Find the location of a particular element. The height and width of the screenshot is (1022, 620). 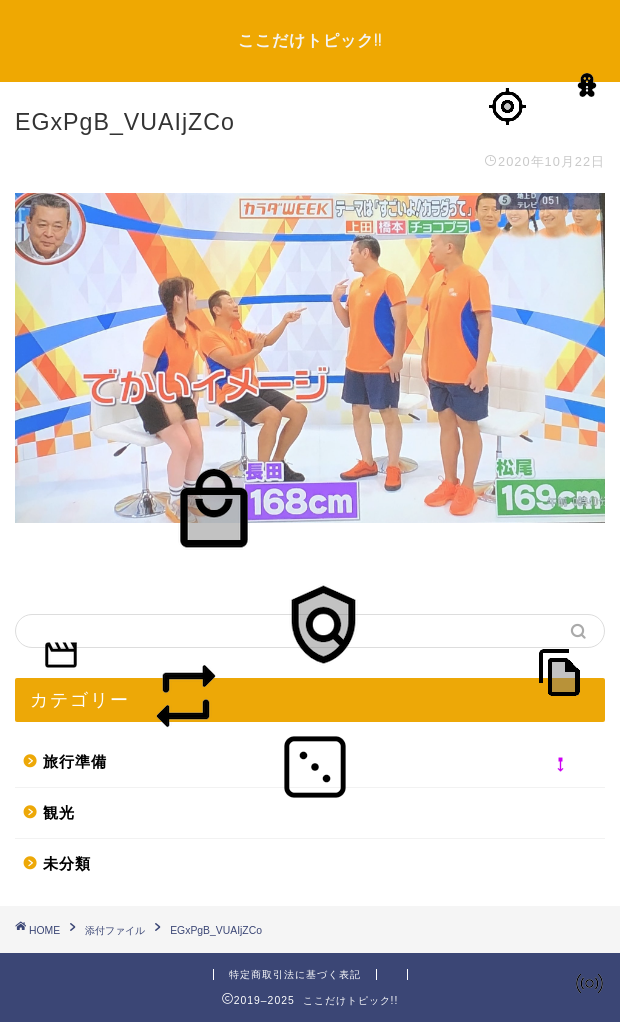

start a live broadcast or stream is located at coordinates (589, 983).